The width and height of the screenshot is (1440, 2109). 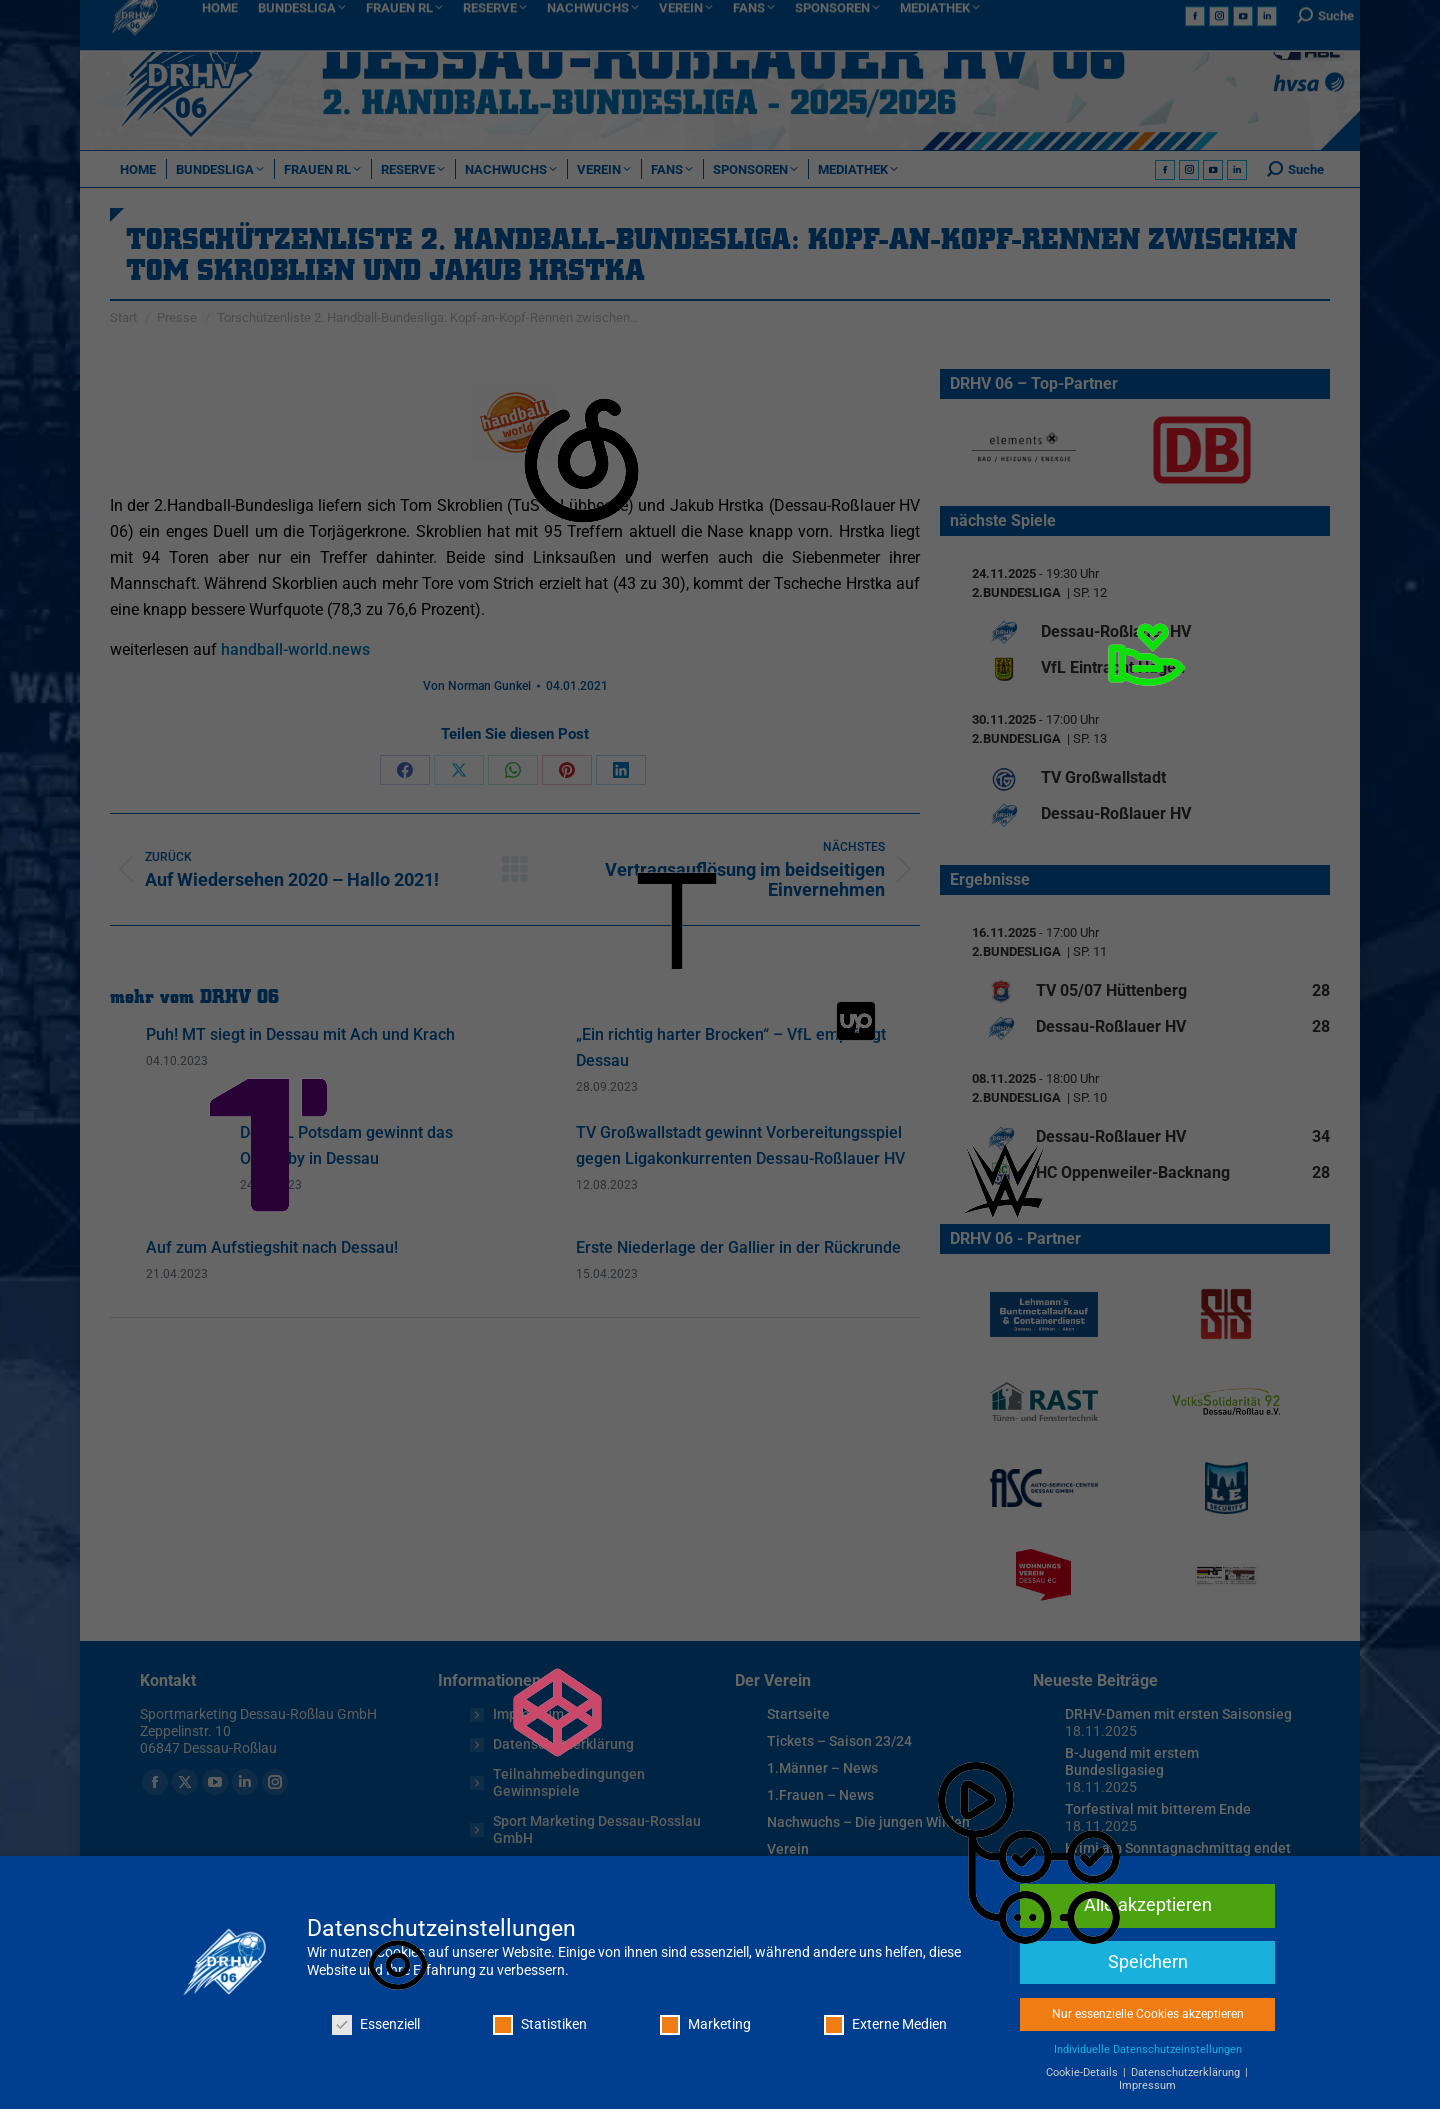 I want to click on github actions workflow automation logo, so click(x=1029, y=1853).